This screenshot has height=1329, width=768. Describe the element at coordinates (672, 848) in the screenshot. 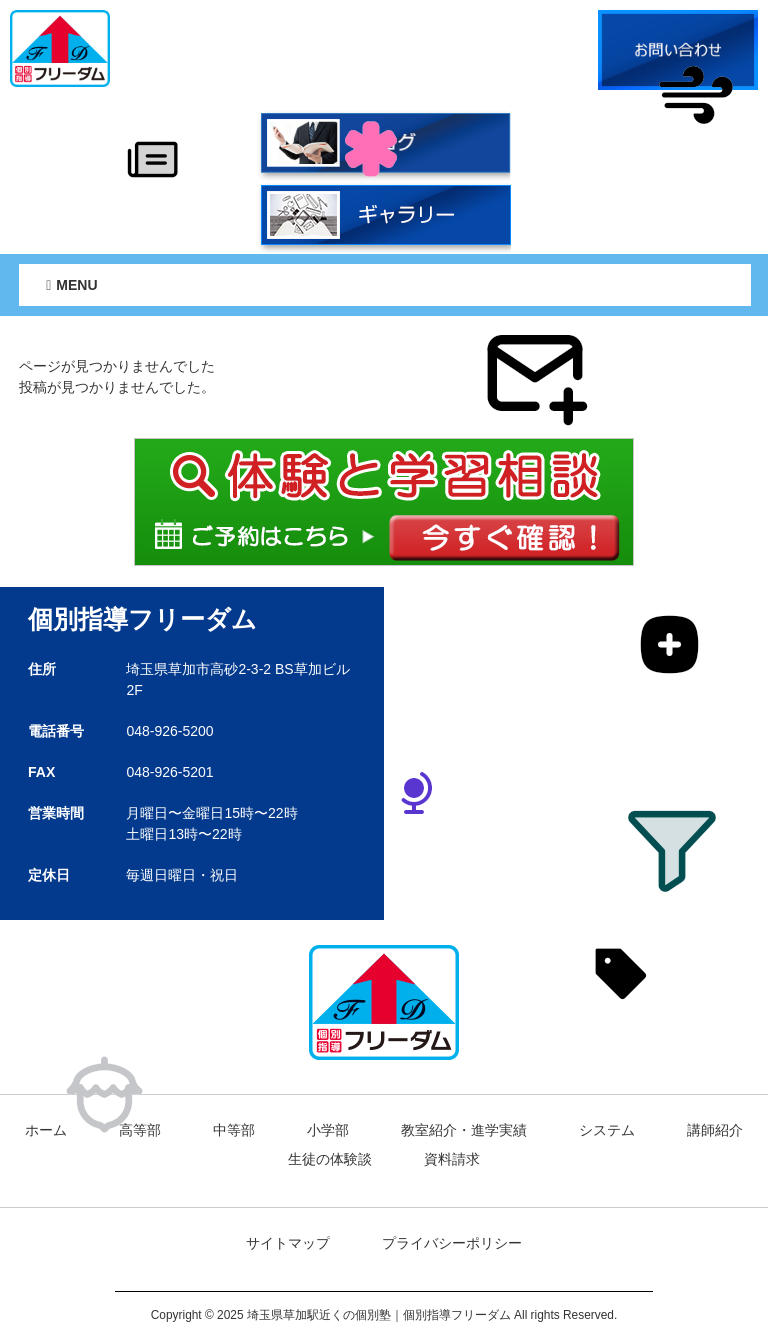

I see `filter or sort content` at that location.